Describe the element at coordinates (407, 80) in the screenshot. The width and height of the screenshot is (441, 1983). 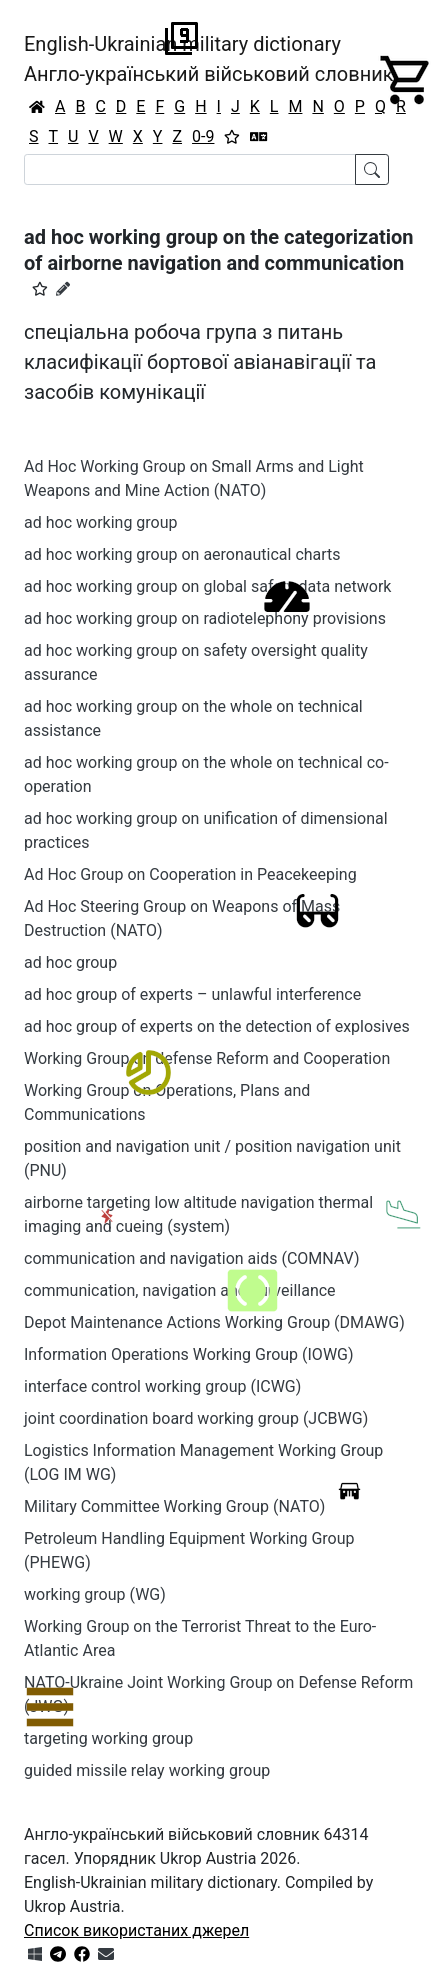
I see `view your shopping cart` at that location.